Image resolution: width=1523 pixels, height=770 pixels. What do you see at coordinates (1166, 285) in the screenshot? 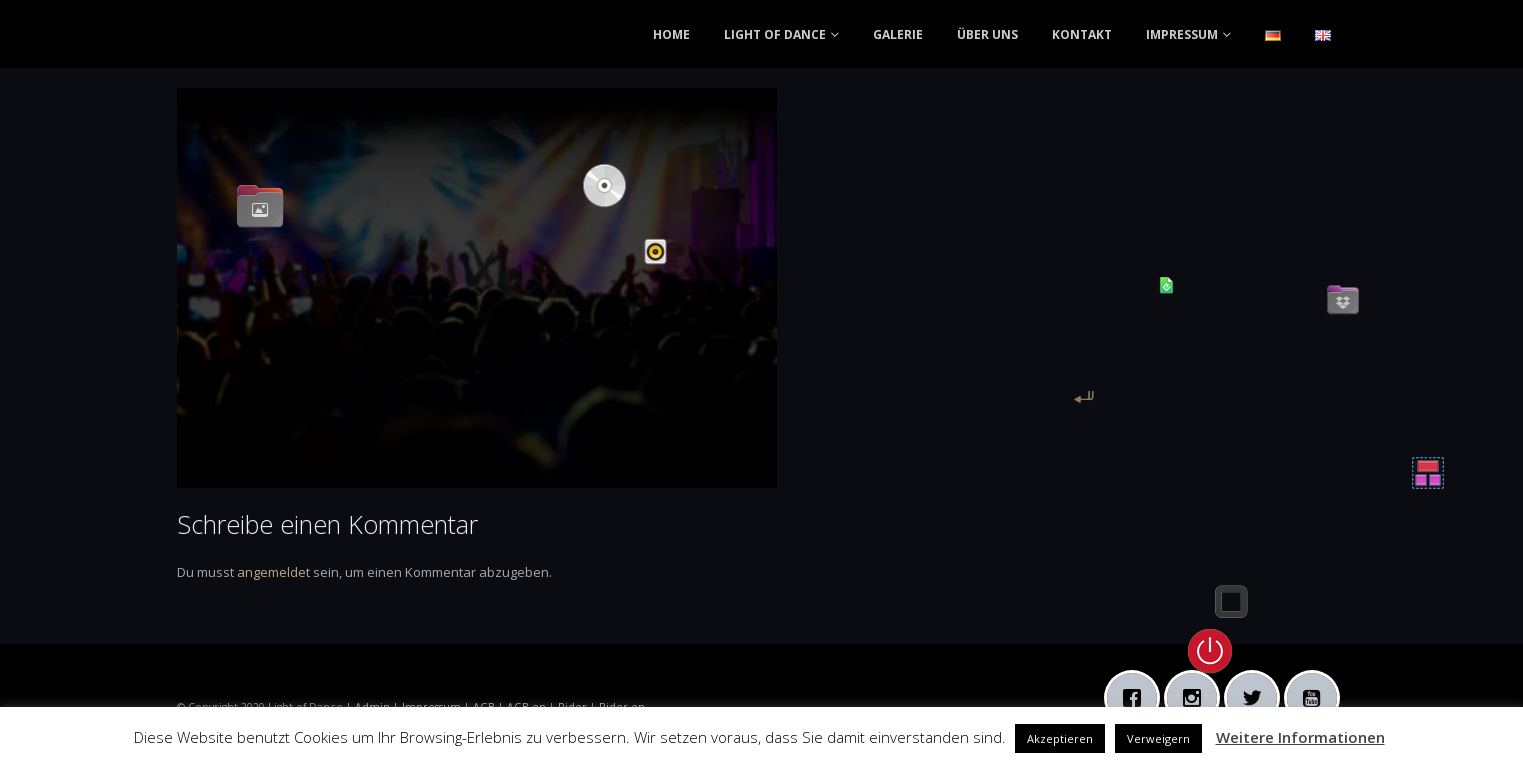
I see `an epub ebook file` at bounding box center [1166, 285].